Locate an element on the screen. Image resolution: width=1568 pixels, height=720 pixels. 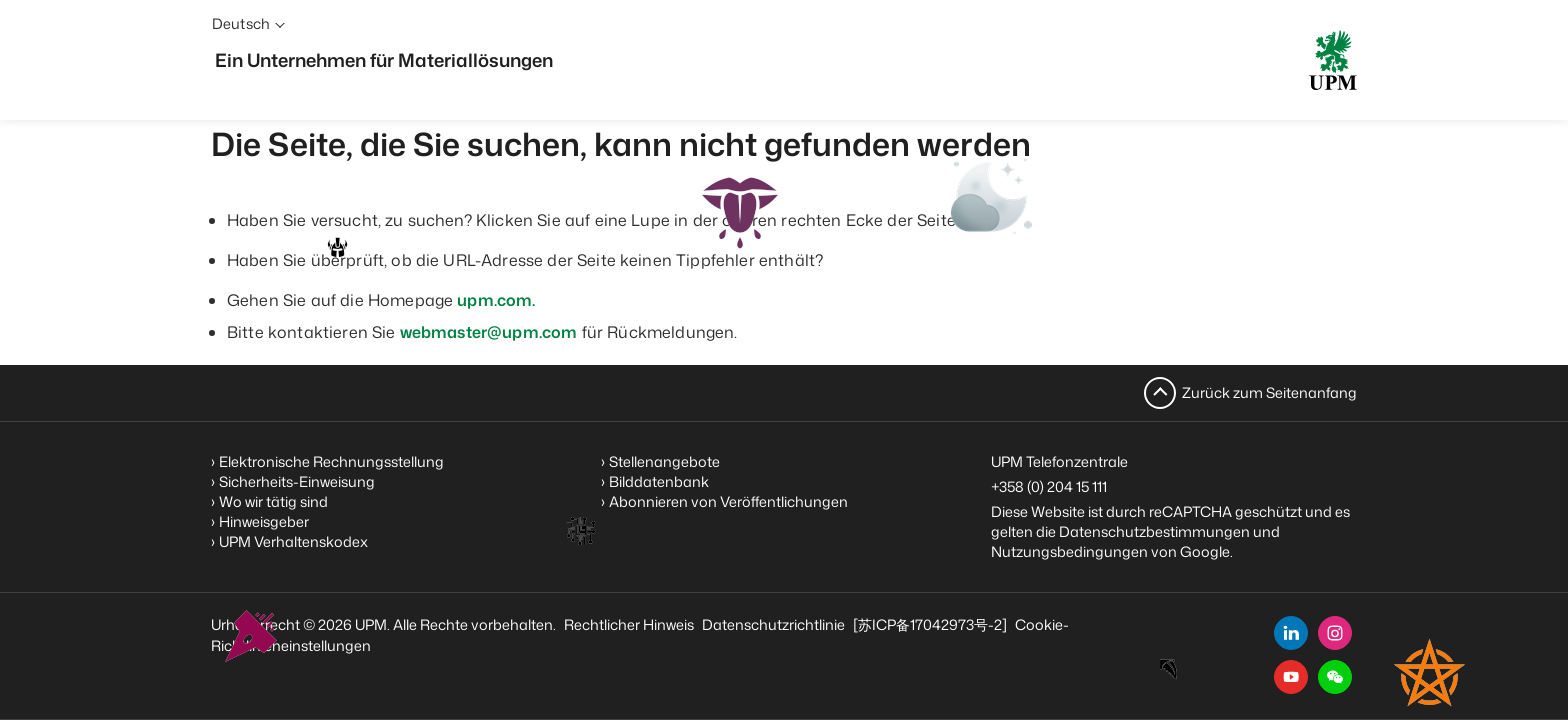
indicates partly cloudy conditions at night is located at coordinates (991, 196).